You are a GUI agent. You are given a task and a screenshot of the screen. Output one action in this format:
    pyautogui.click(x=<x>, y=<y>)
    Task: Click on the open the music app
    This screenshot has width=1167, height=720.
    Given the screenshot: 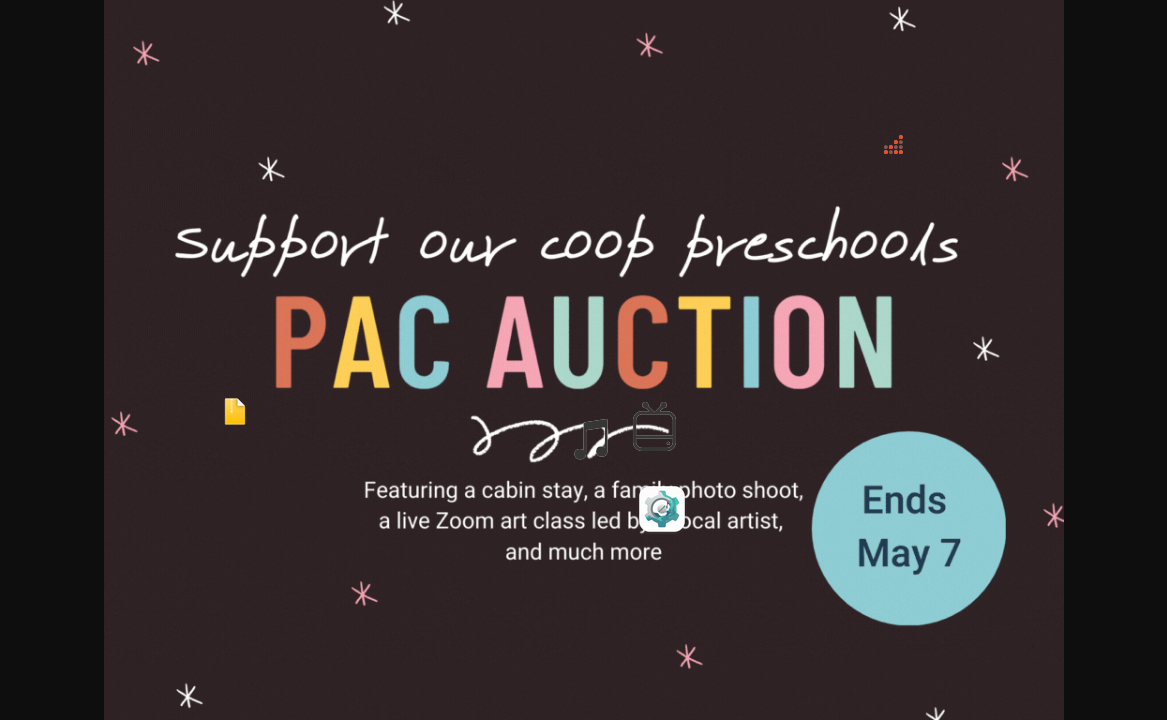 What is the action you would take?
    pyautogui.click(x=591, y=440)
    